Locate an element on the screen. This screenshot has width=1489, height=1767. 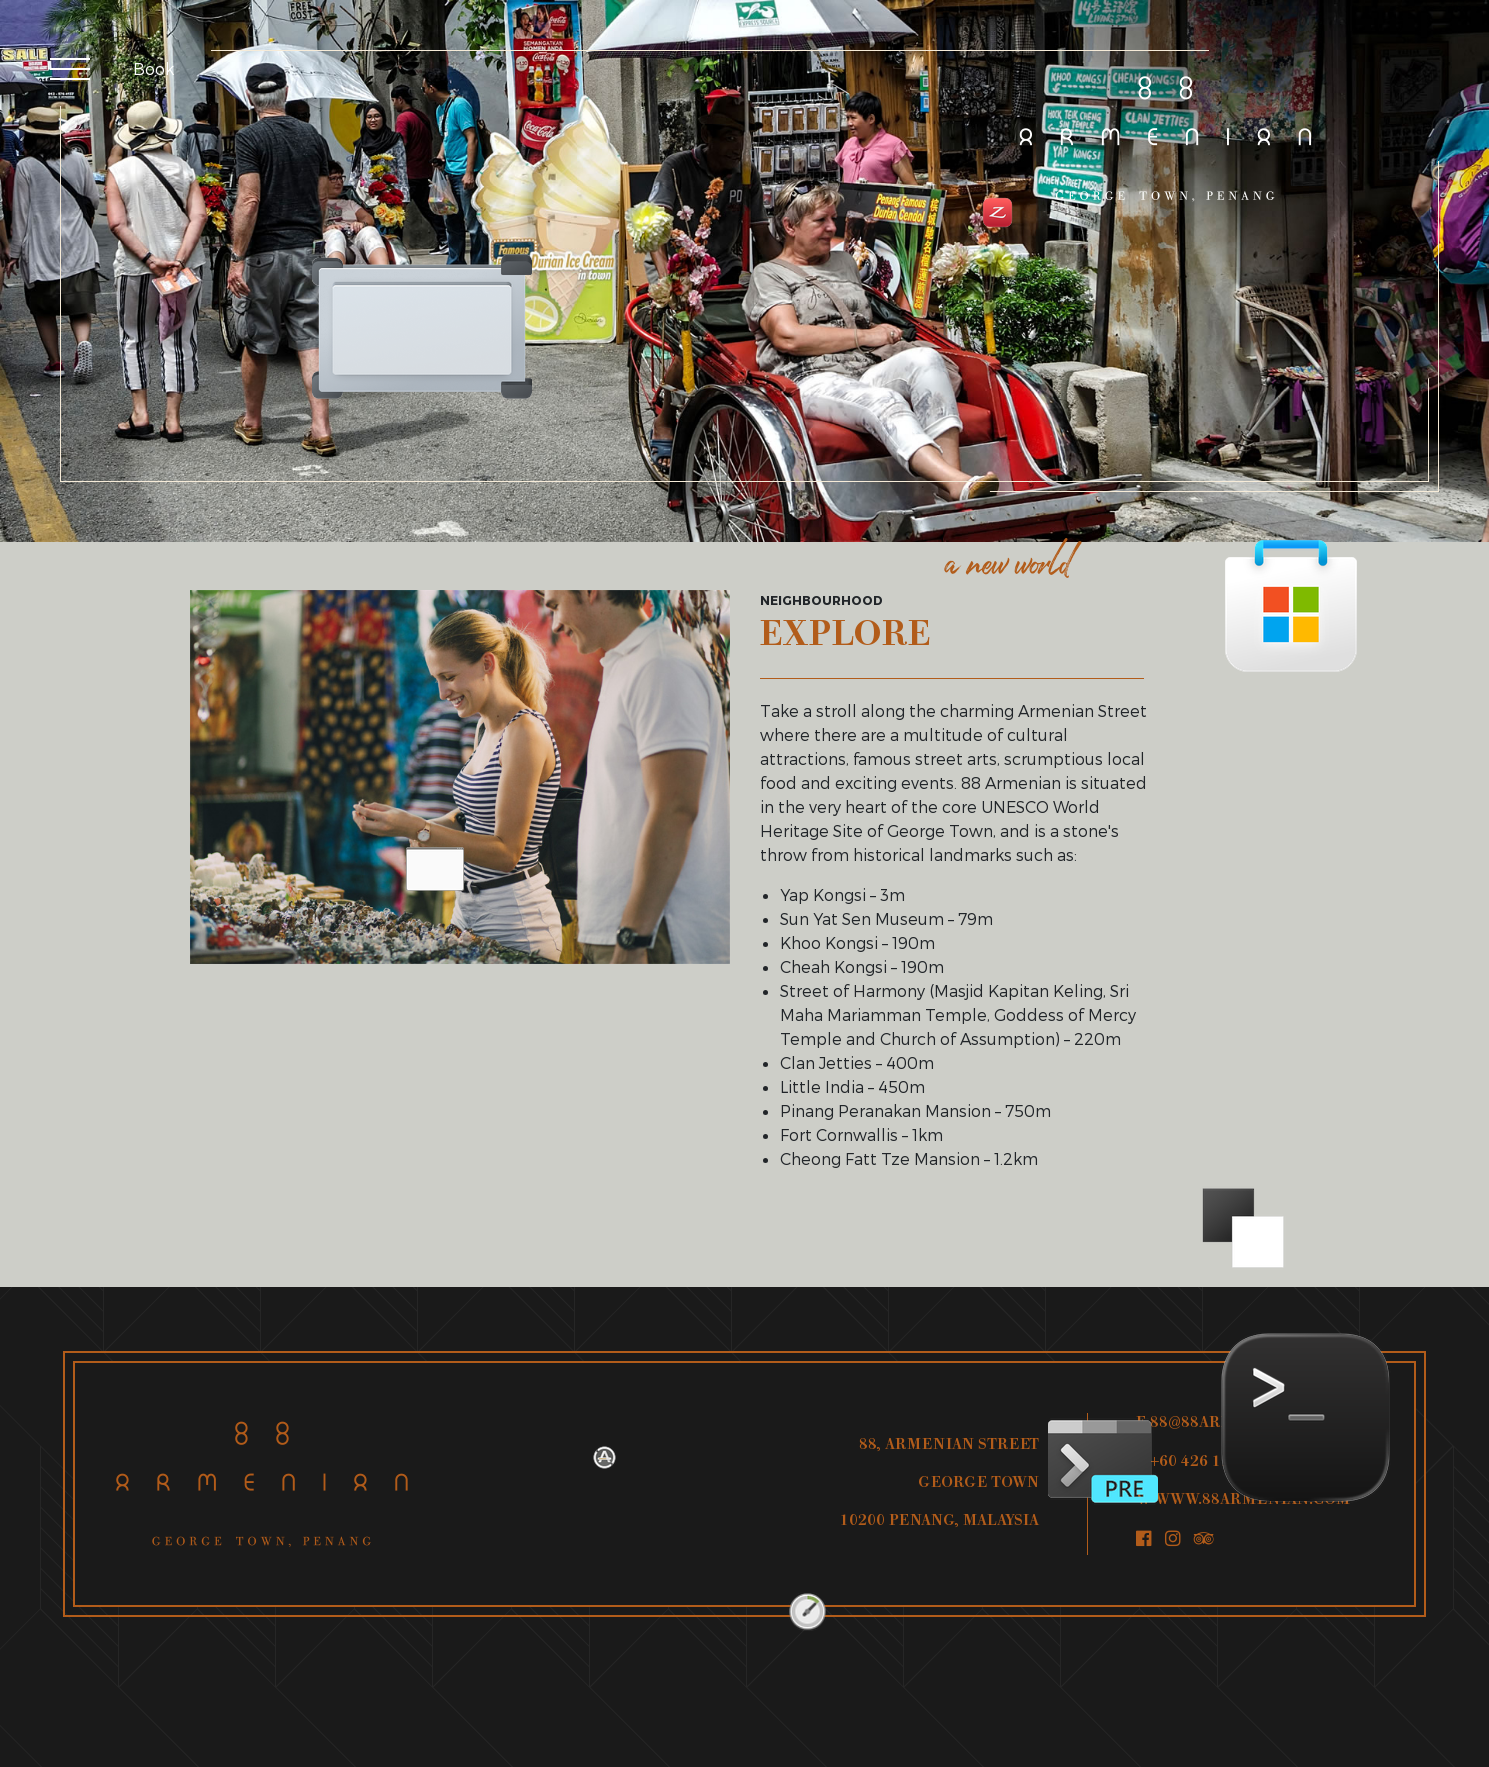
toggle high contrast mode is located at coordinates (1243, 1230).